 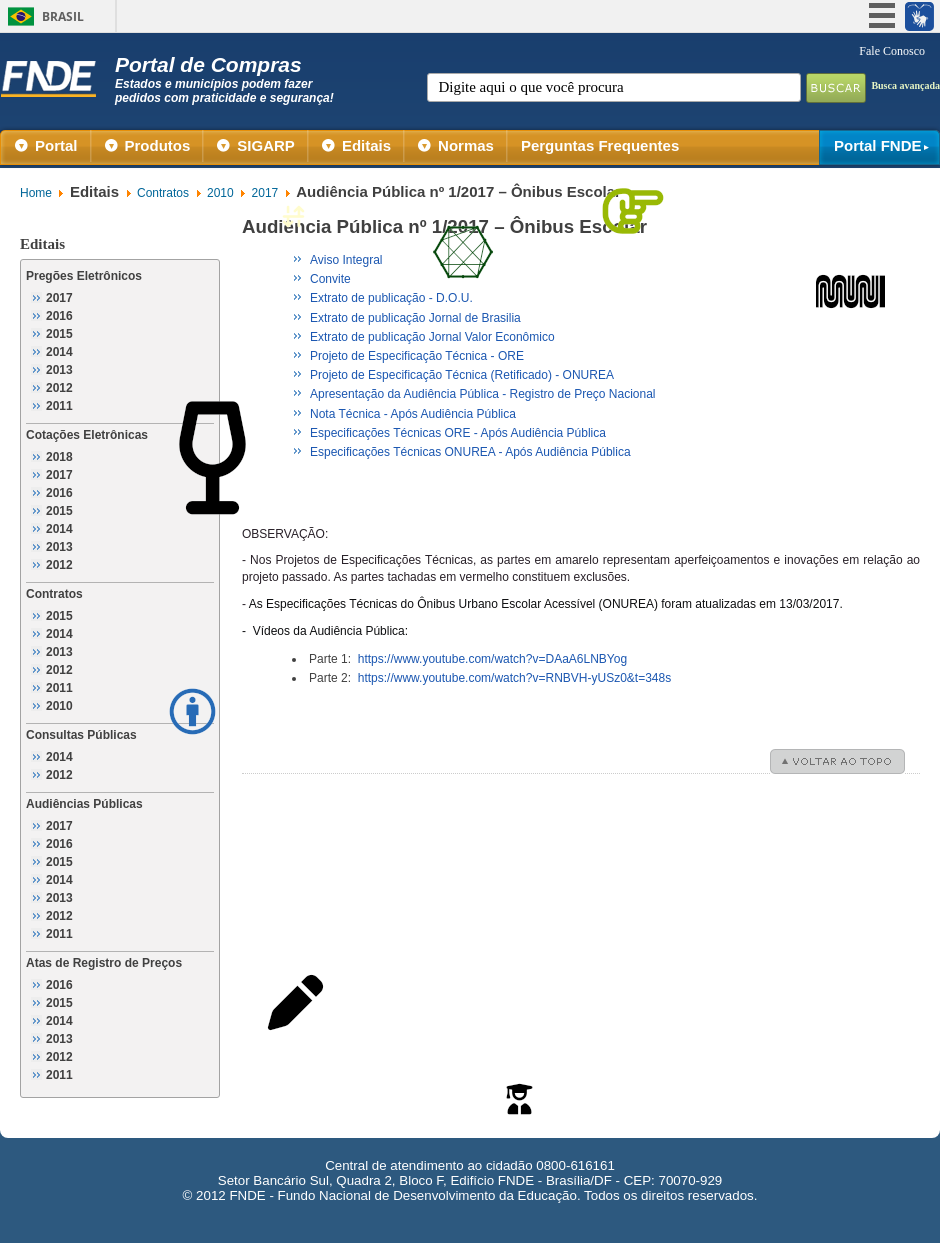 What do you see at coordinates (192, 711) in the screenshot?
I see `creative commons attribution license indicator` at bounding box center [192, 711].